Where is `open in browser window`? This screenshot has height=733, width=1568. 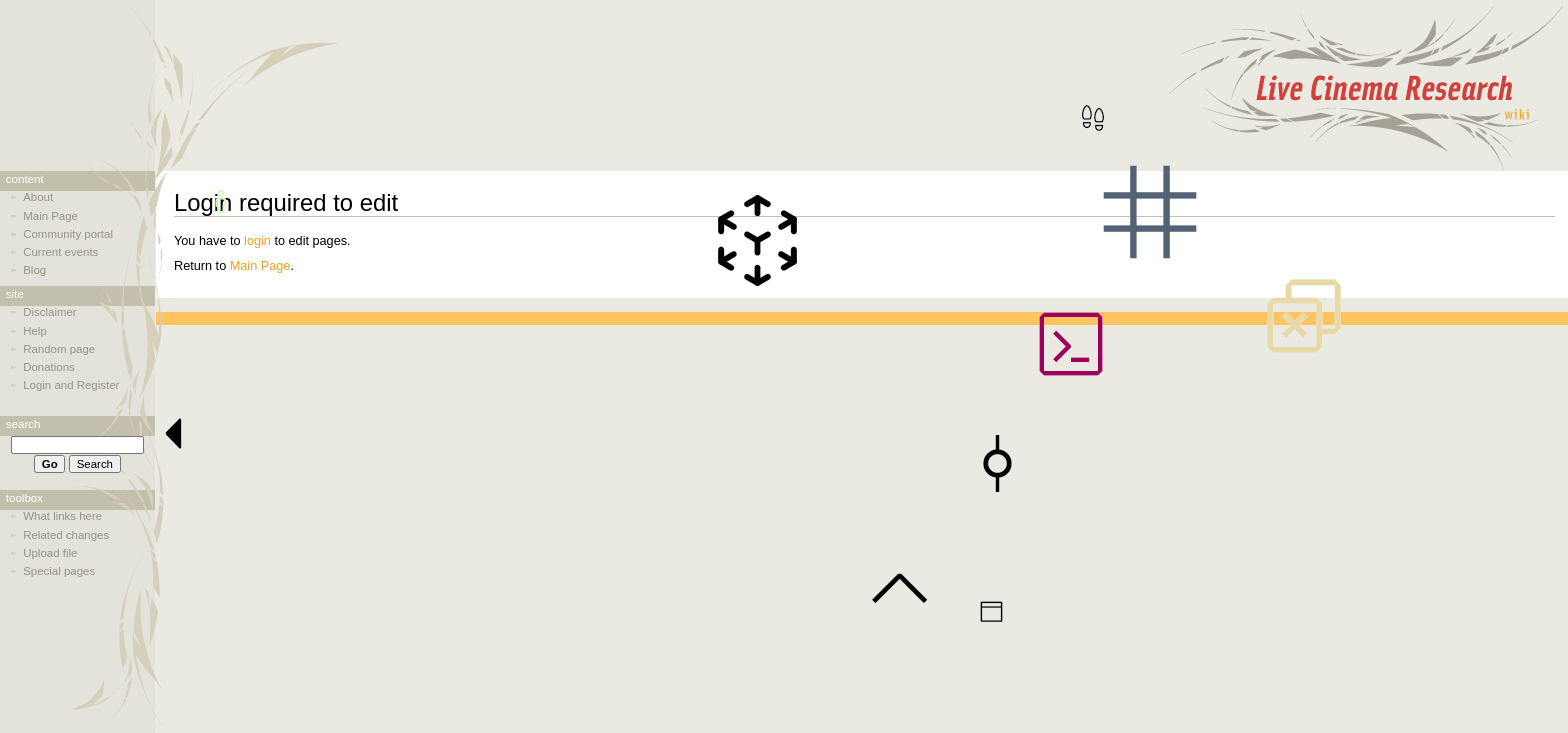
open in browser window is located at coordinates (991, 612).